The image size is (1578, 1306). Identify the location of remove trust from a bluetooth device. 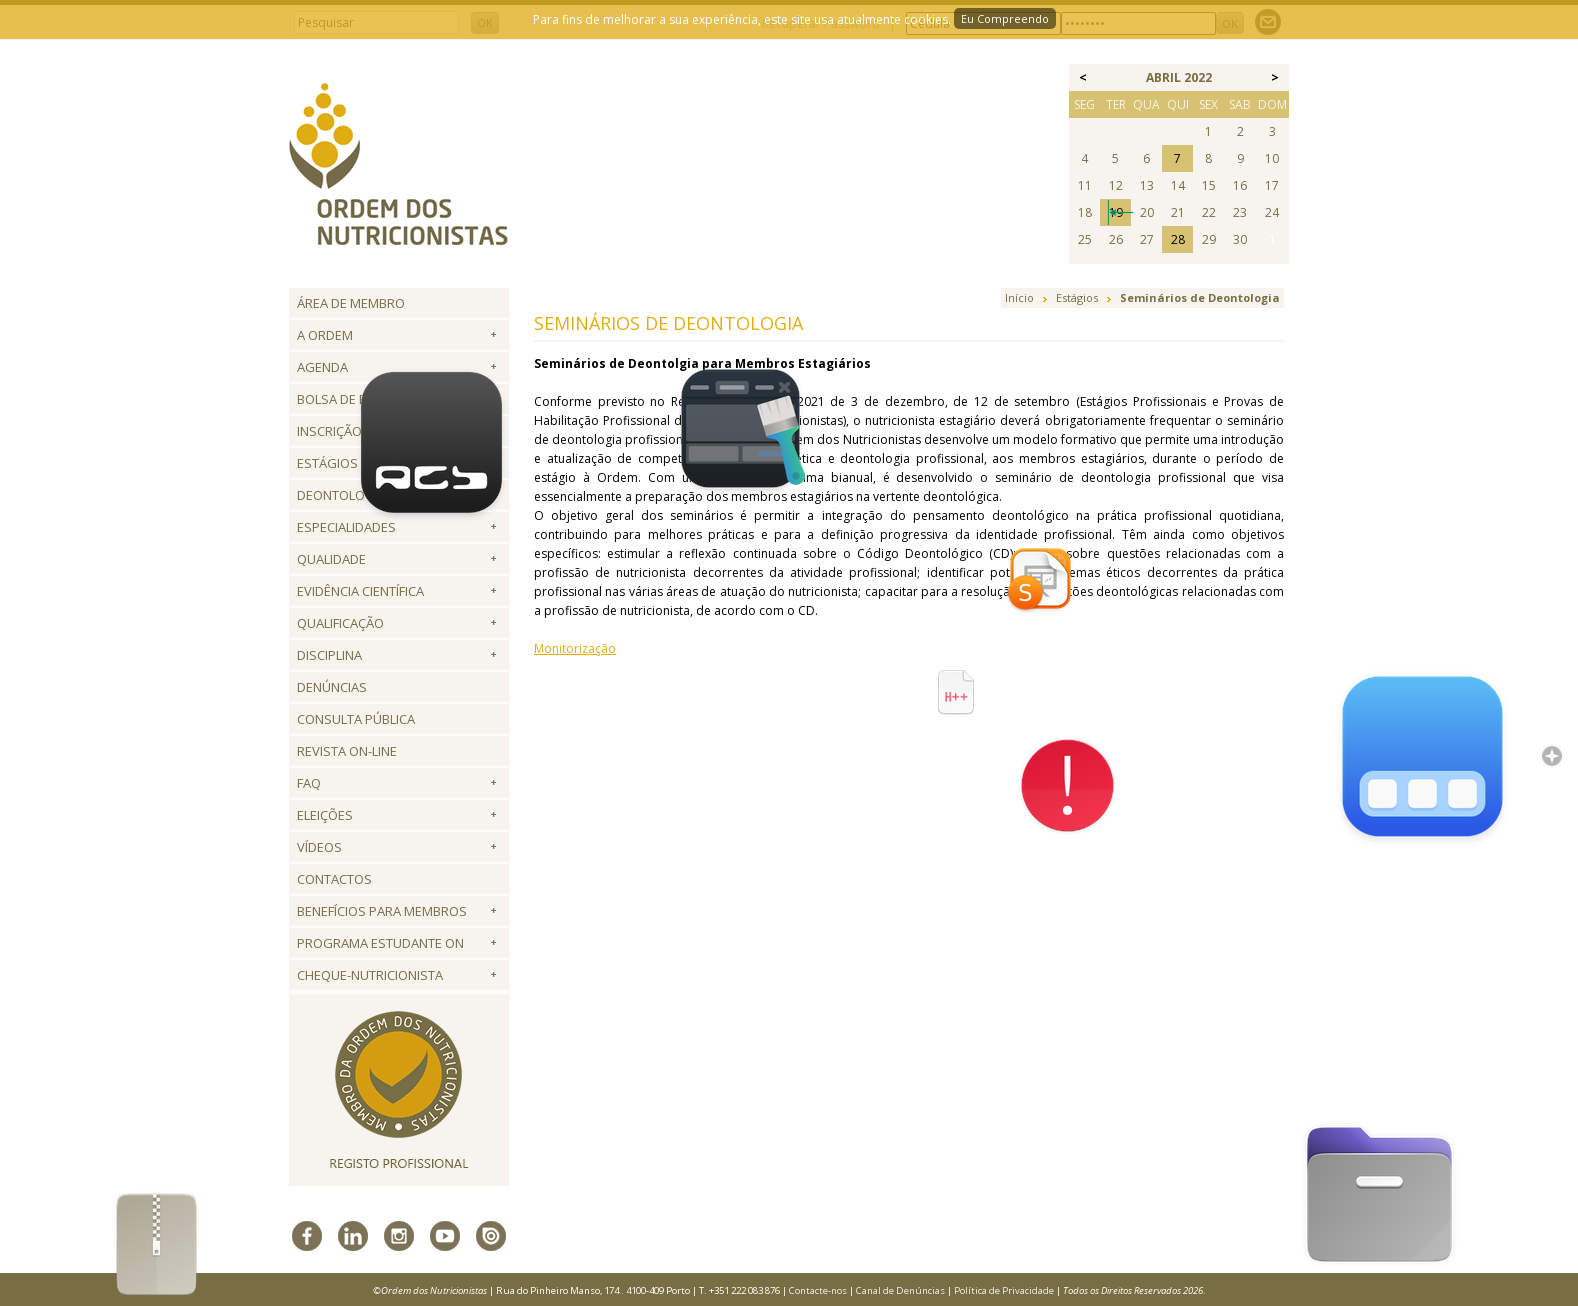
(1552, 756).